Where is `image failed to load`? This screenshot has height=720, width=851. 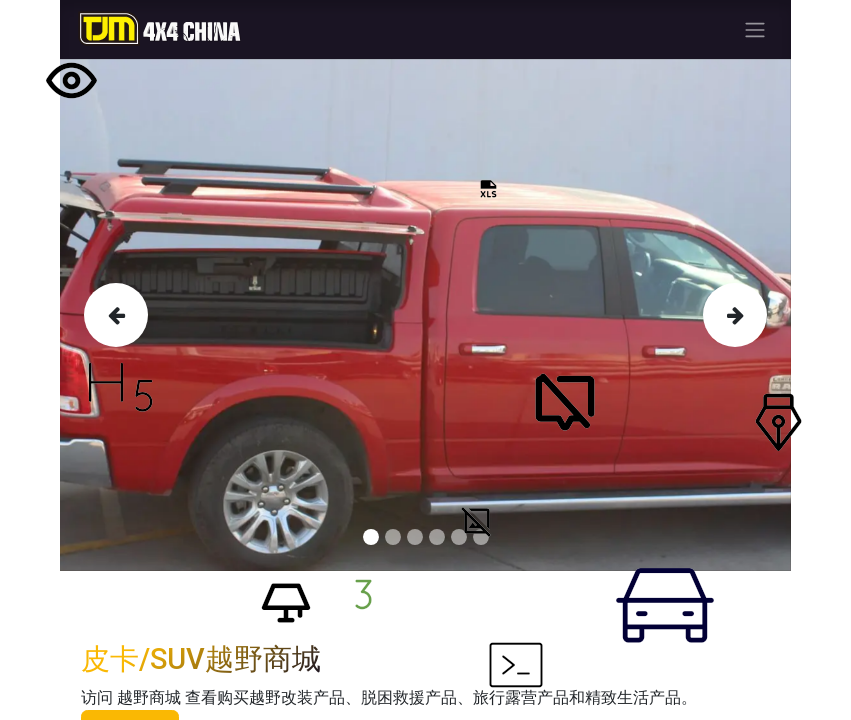
image failed to load is located at coordinates (477, 521).